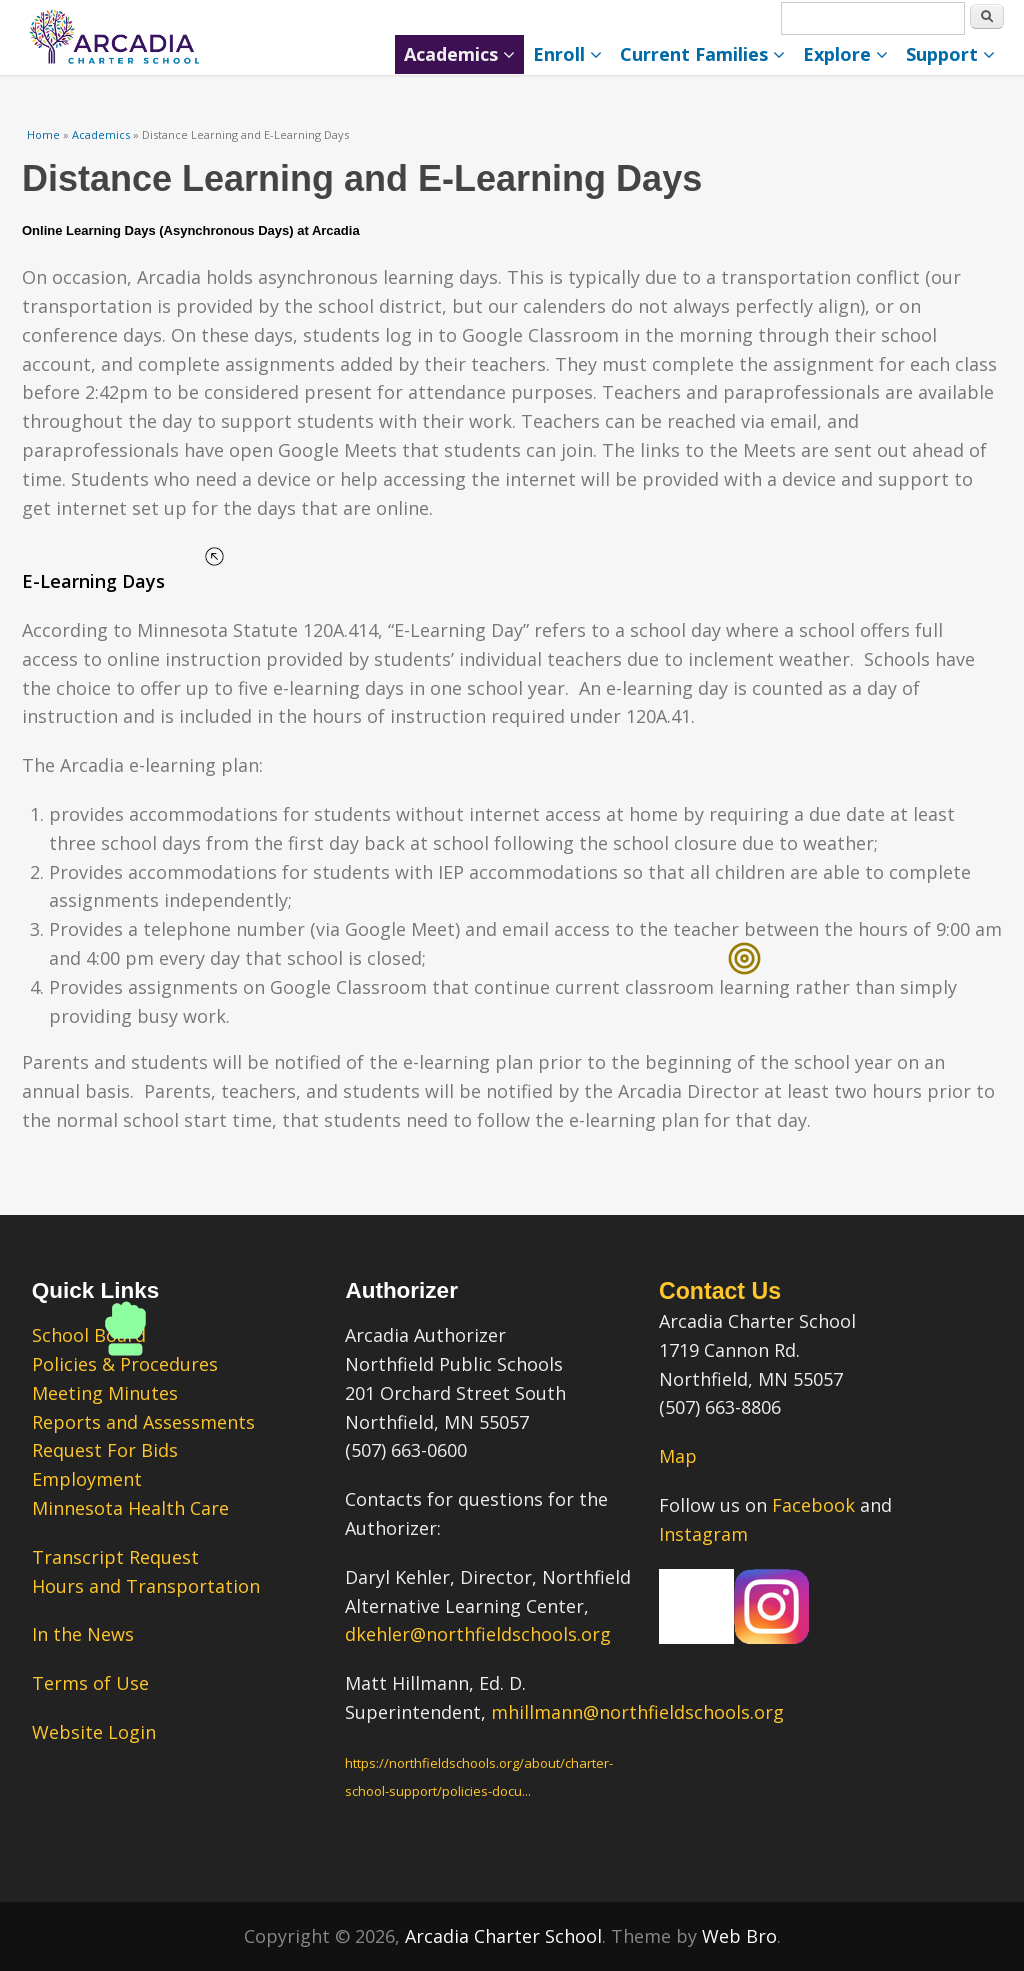 Image resolution: width=1024 pixels, height=1971 pixels. What do you see at coordinates (214, 556) in the screenshot?
I see `navigate back to previous screen` at bounding box center [214, 556].